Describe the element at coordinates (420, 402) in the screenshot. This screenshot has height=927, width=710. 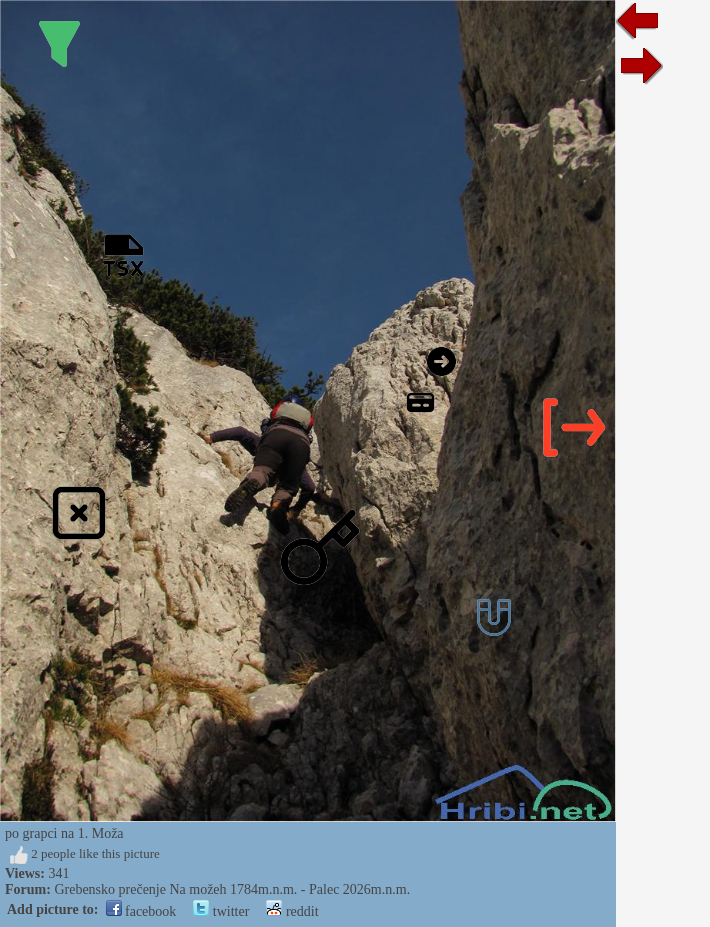
I see `manage payment methods` at that location.